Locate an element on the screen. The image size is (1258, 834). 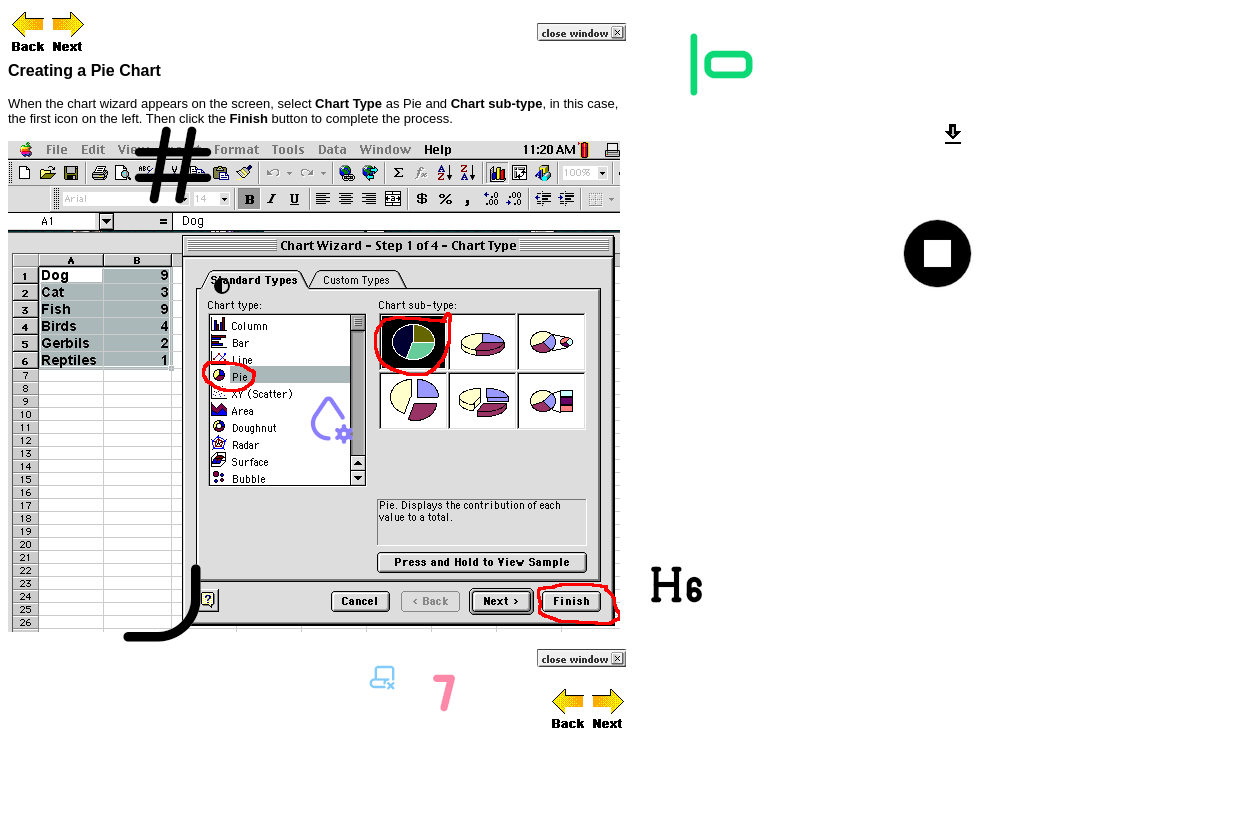
adjust bottom-right corner radius is located at coordinates (162, 603).